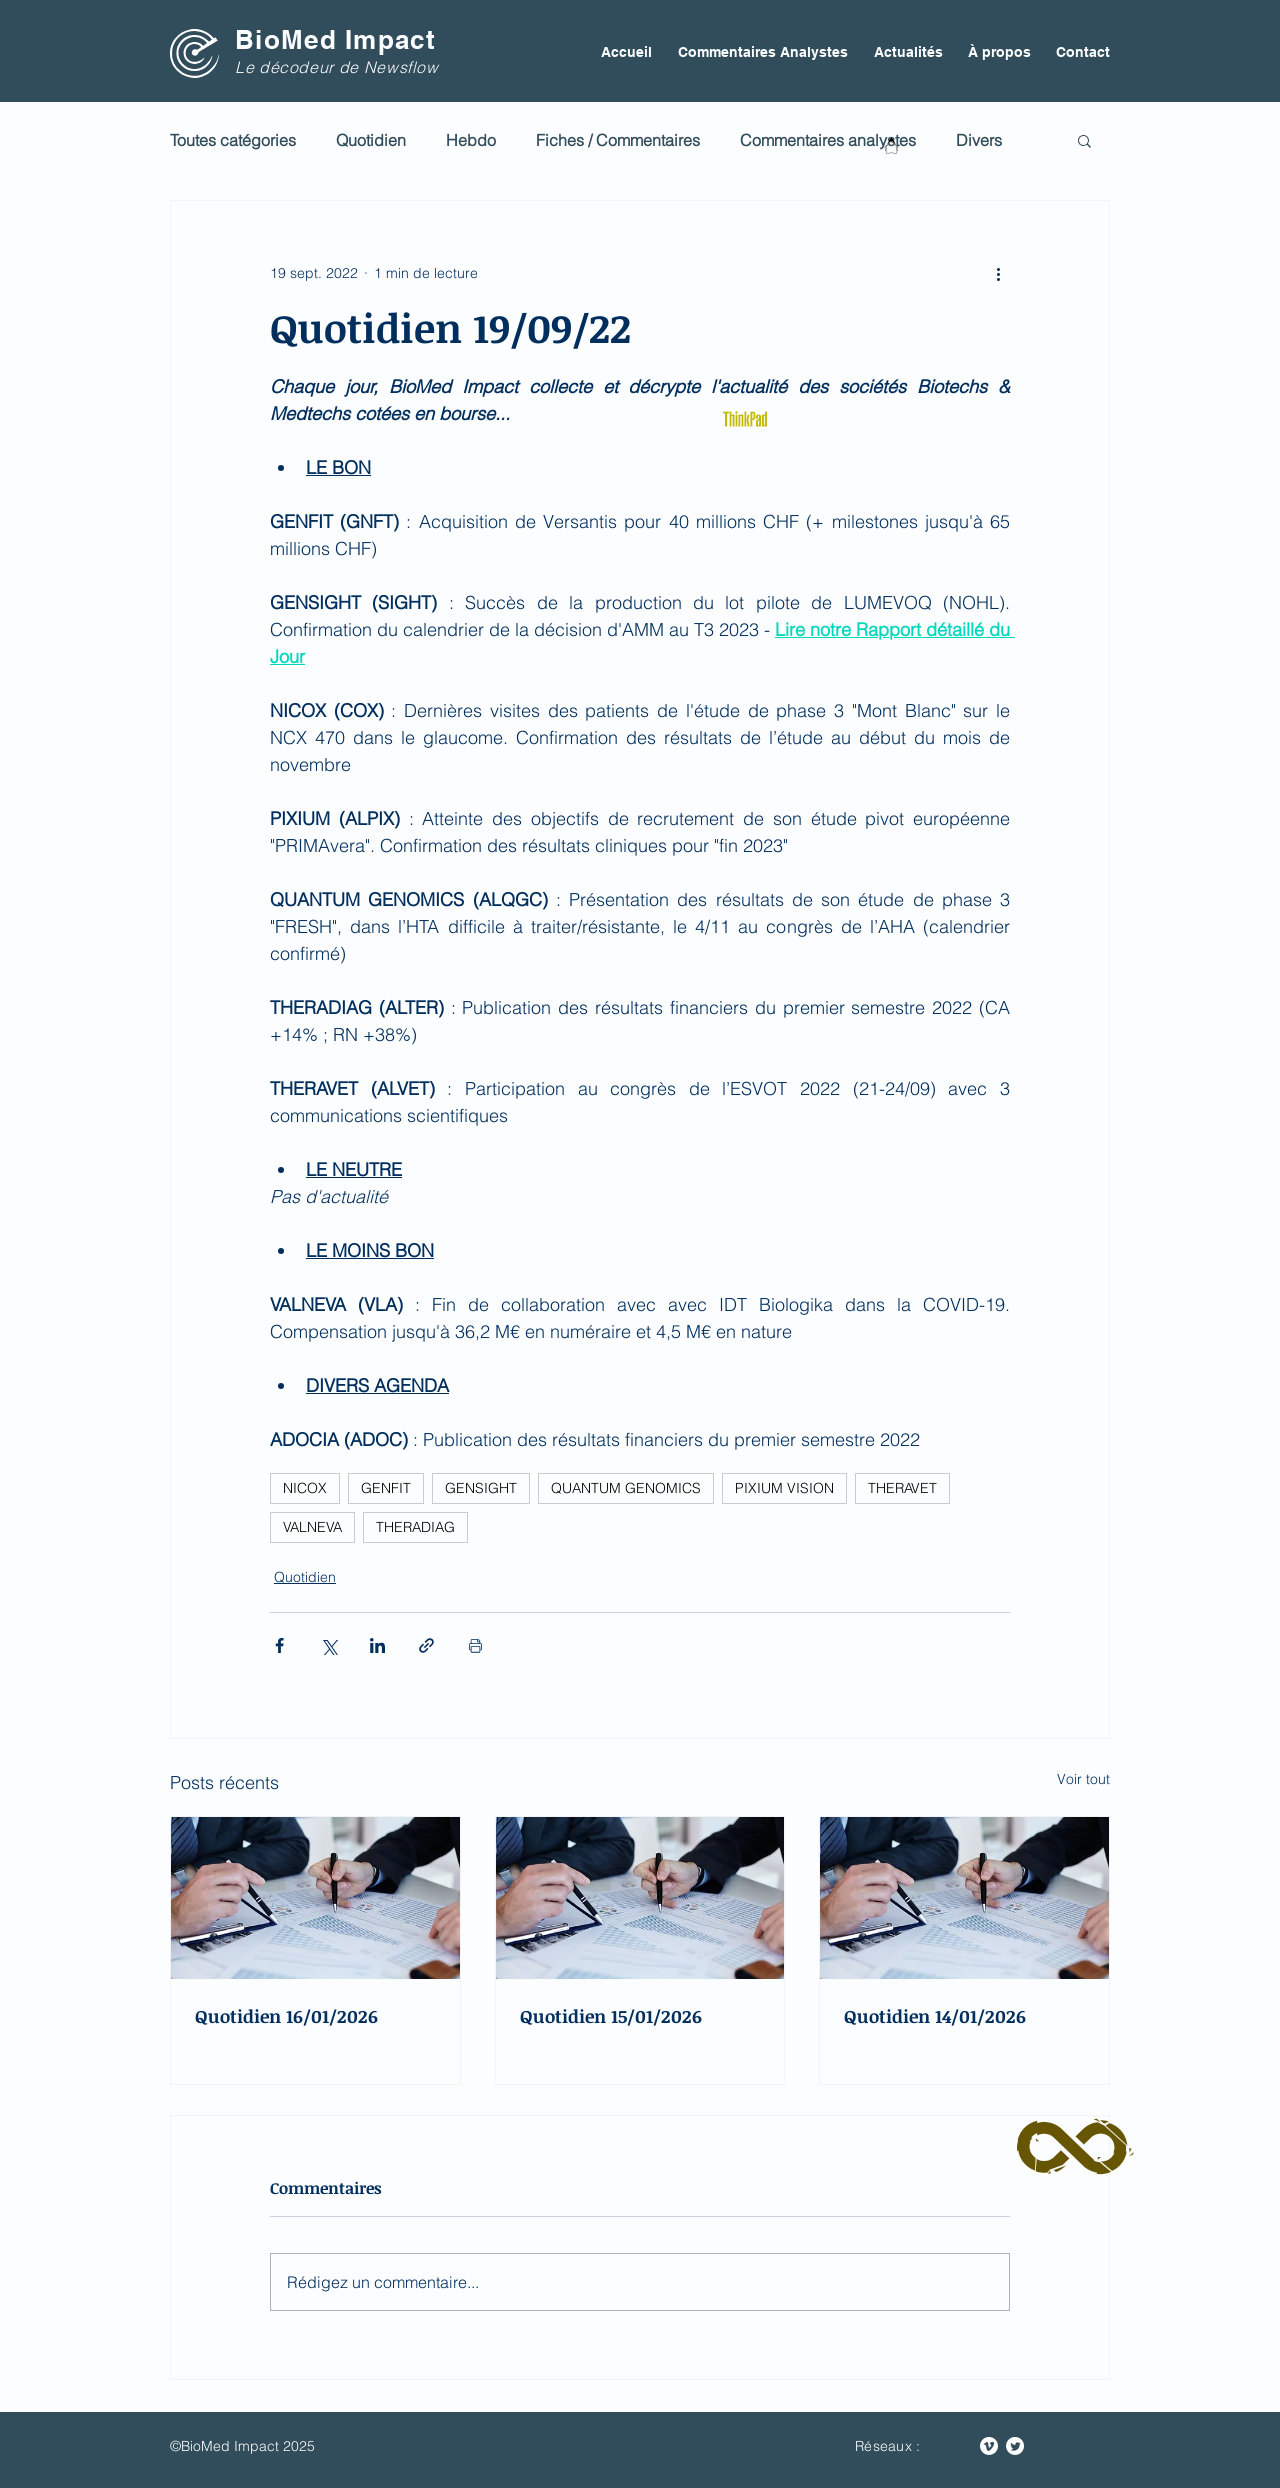 This screenshot has height=2488, width=1280. Describe the element at coordinates (1075, 2146) in the screenshot. I see `infinityfree web hosting service logo` at that location.